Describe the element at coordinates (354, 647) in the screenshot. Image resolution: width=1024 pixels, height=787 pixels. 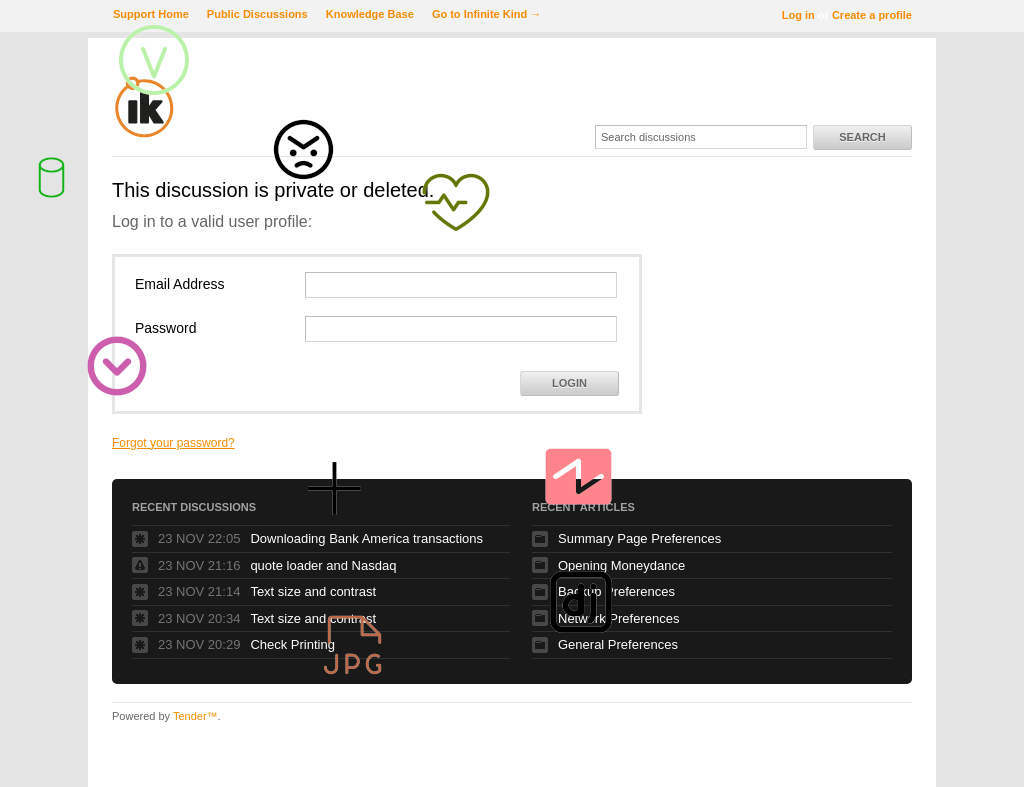
I see `view or open a JPG image file` at that location.